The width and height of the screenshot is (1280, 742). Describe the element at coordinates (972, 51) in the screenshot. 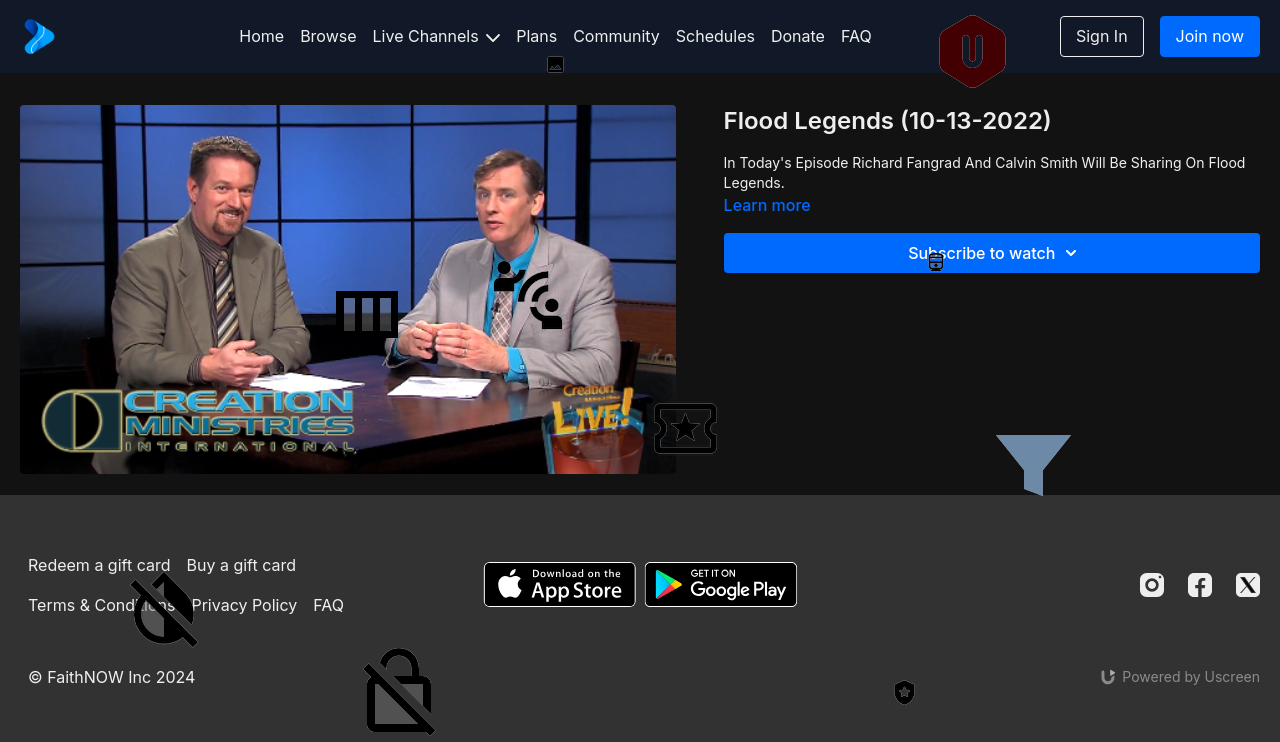

I see `indicates a user or username initial` at that location.